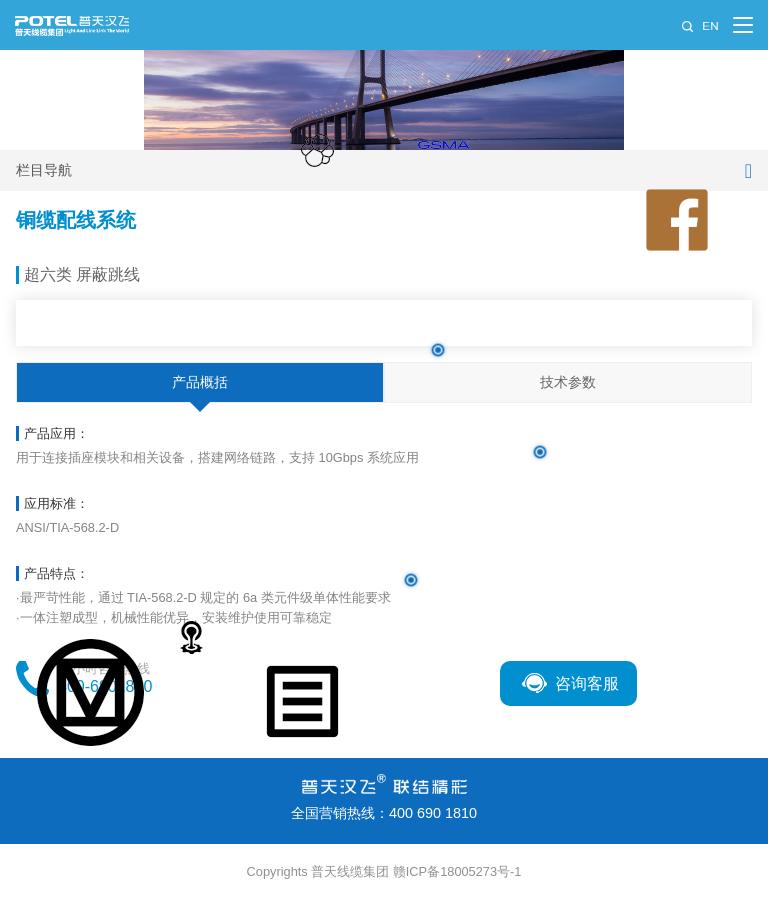  I want to click on elastic company logo, so click(317, 150).